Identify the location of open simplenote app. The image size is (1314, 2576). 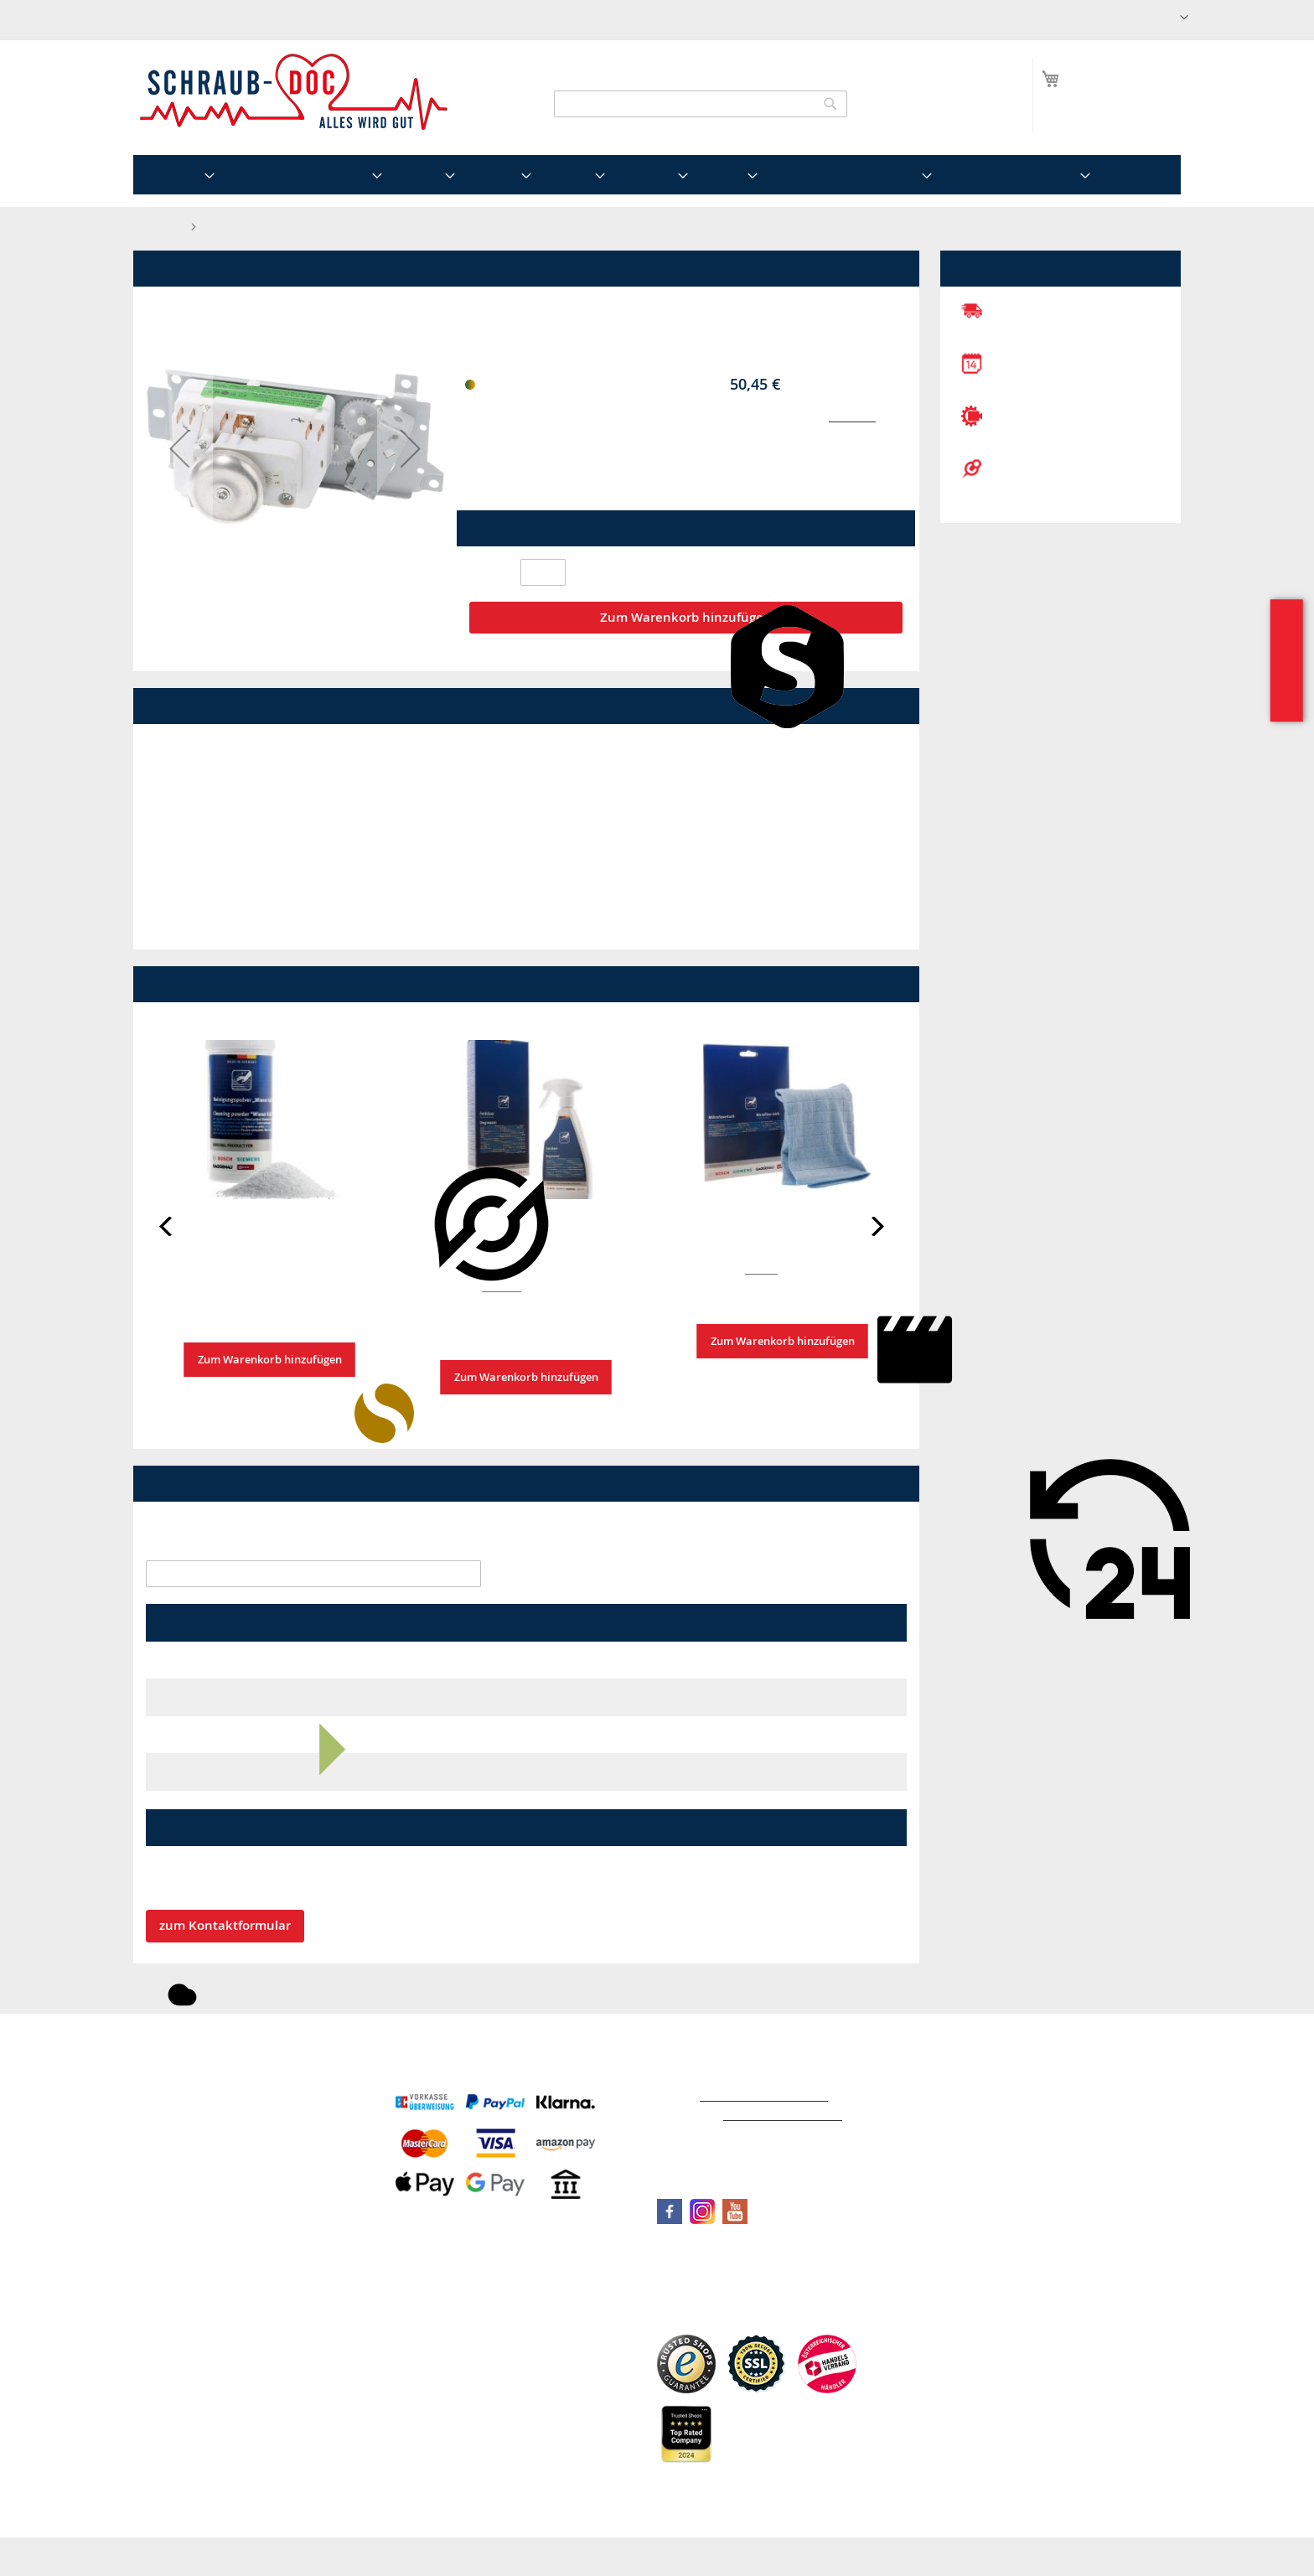
(384, 1413).